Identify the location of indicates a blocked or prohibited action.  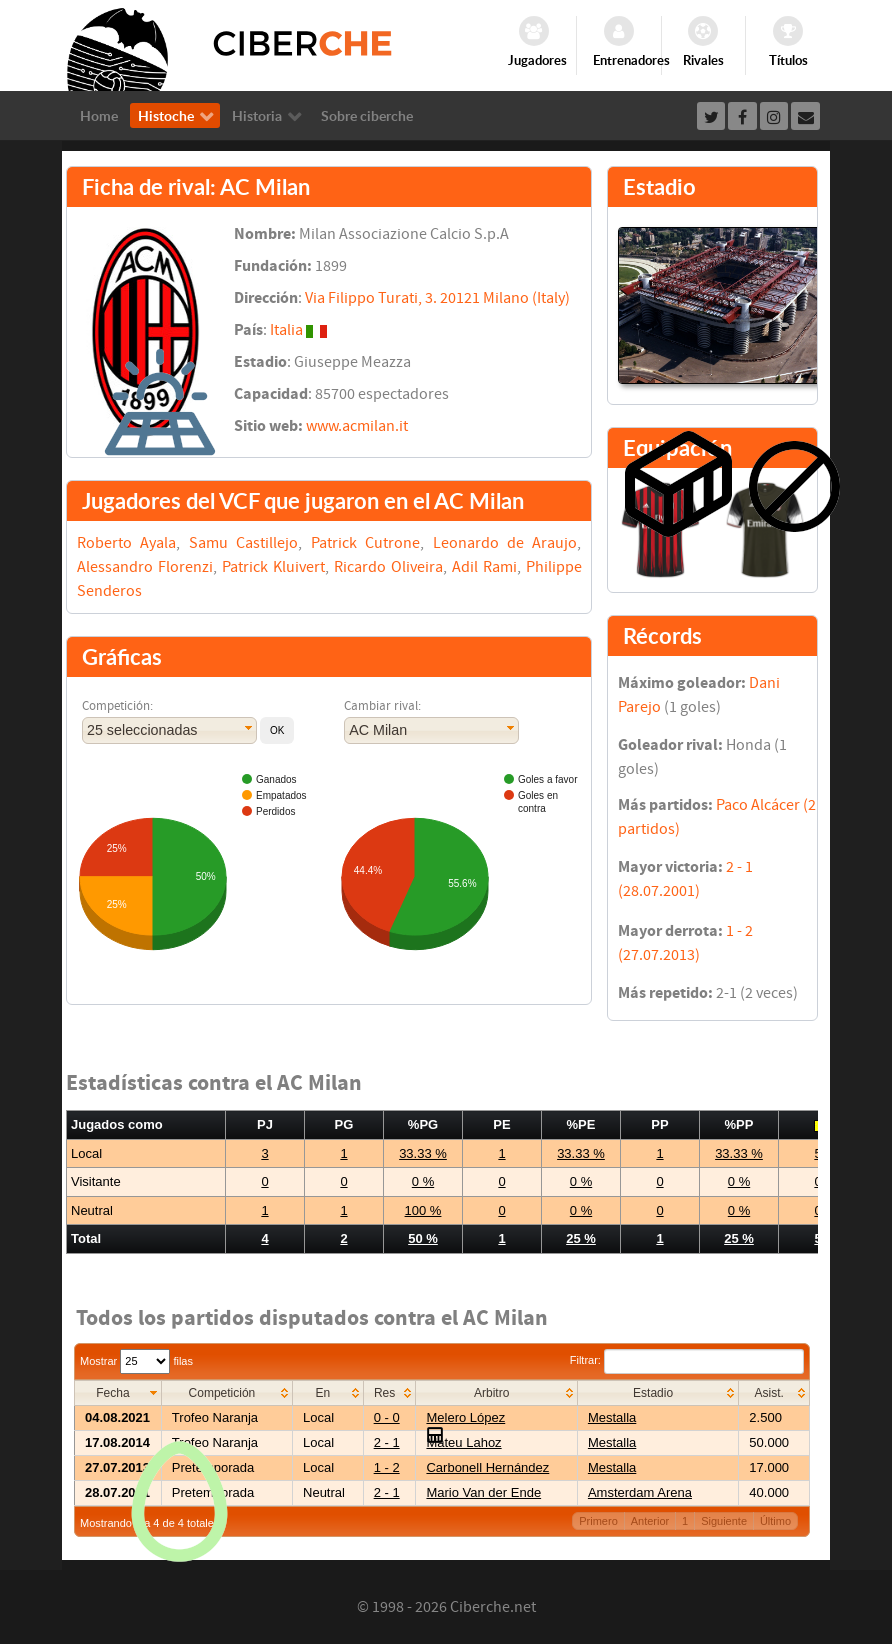
(794, 486).